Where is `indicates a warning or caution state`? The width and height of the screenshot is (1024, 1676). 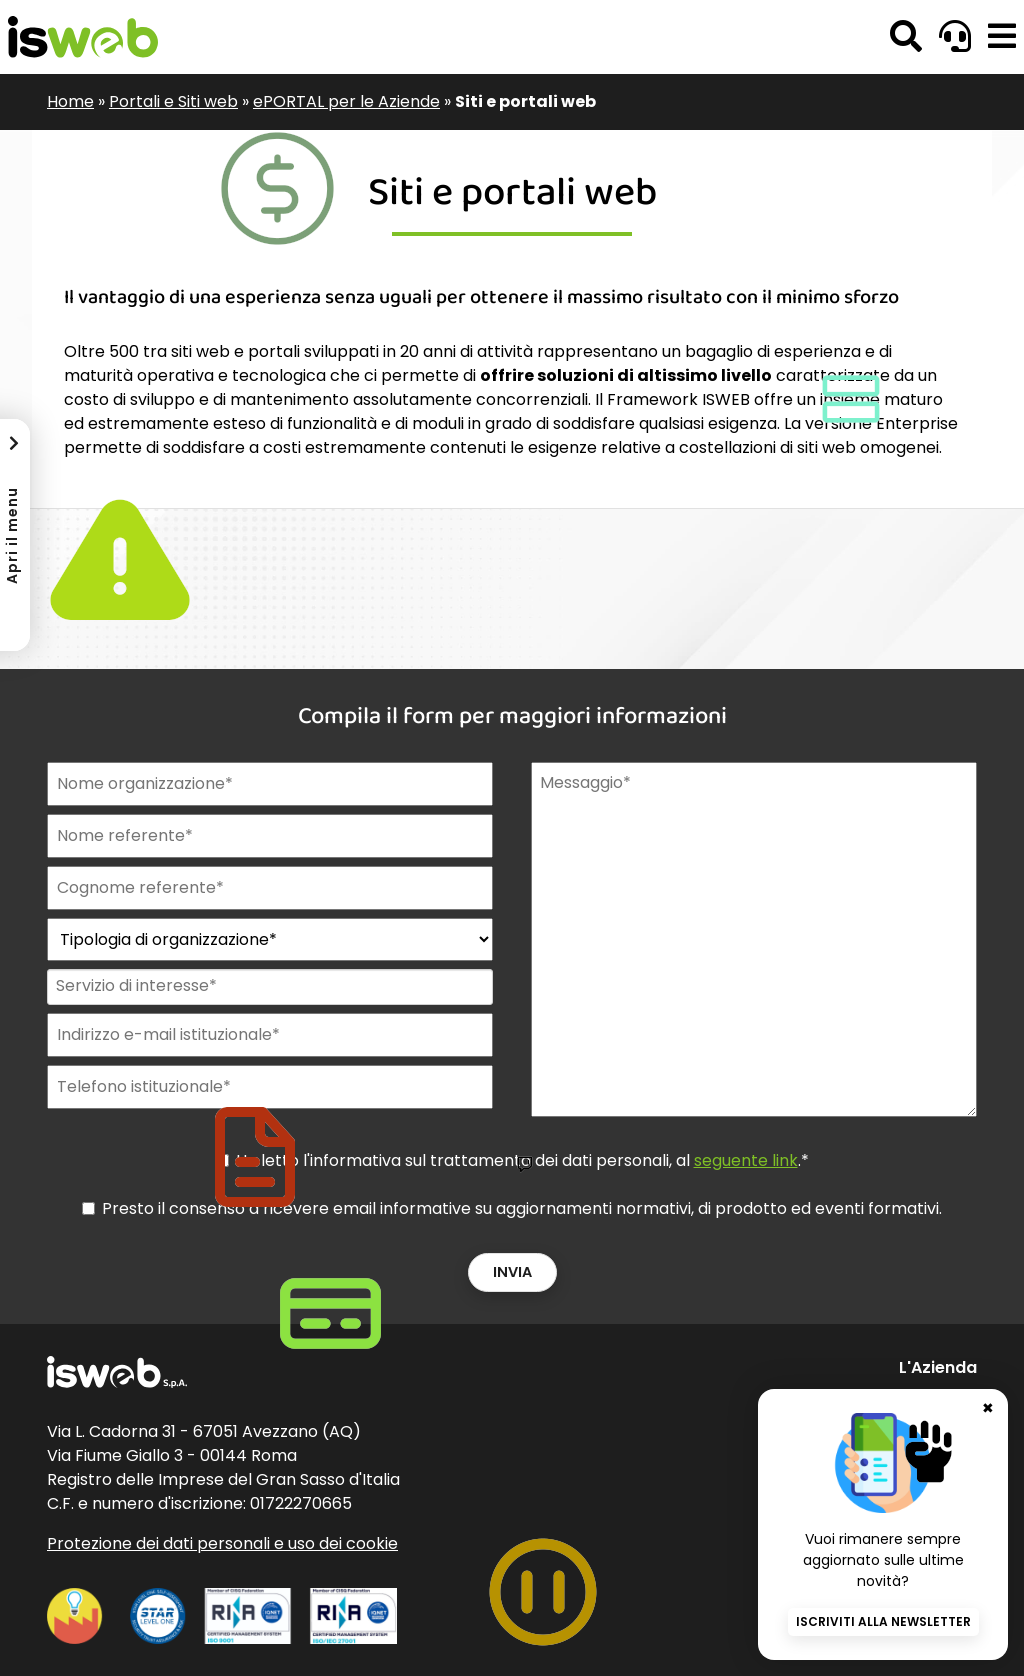
indicates a warning or caution state is located at coordinates (120, 563).